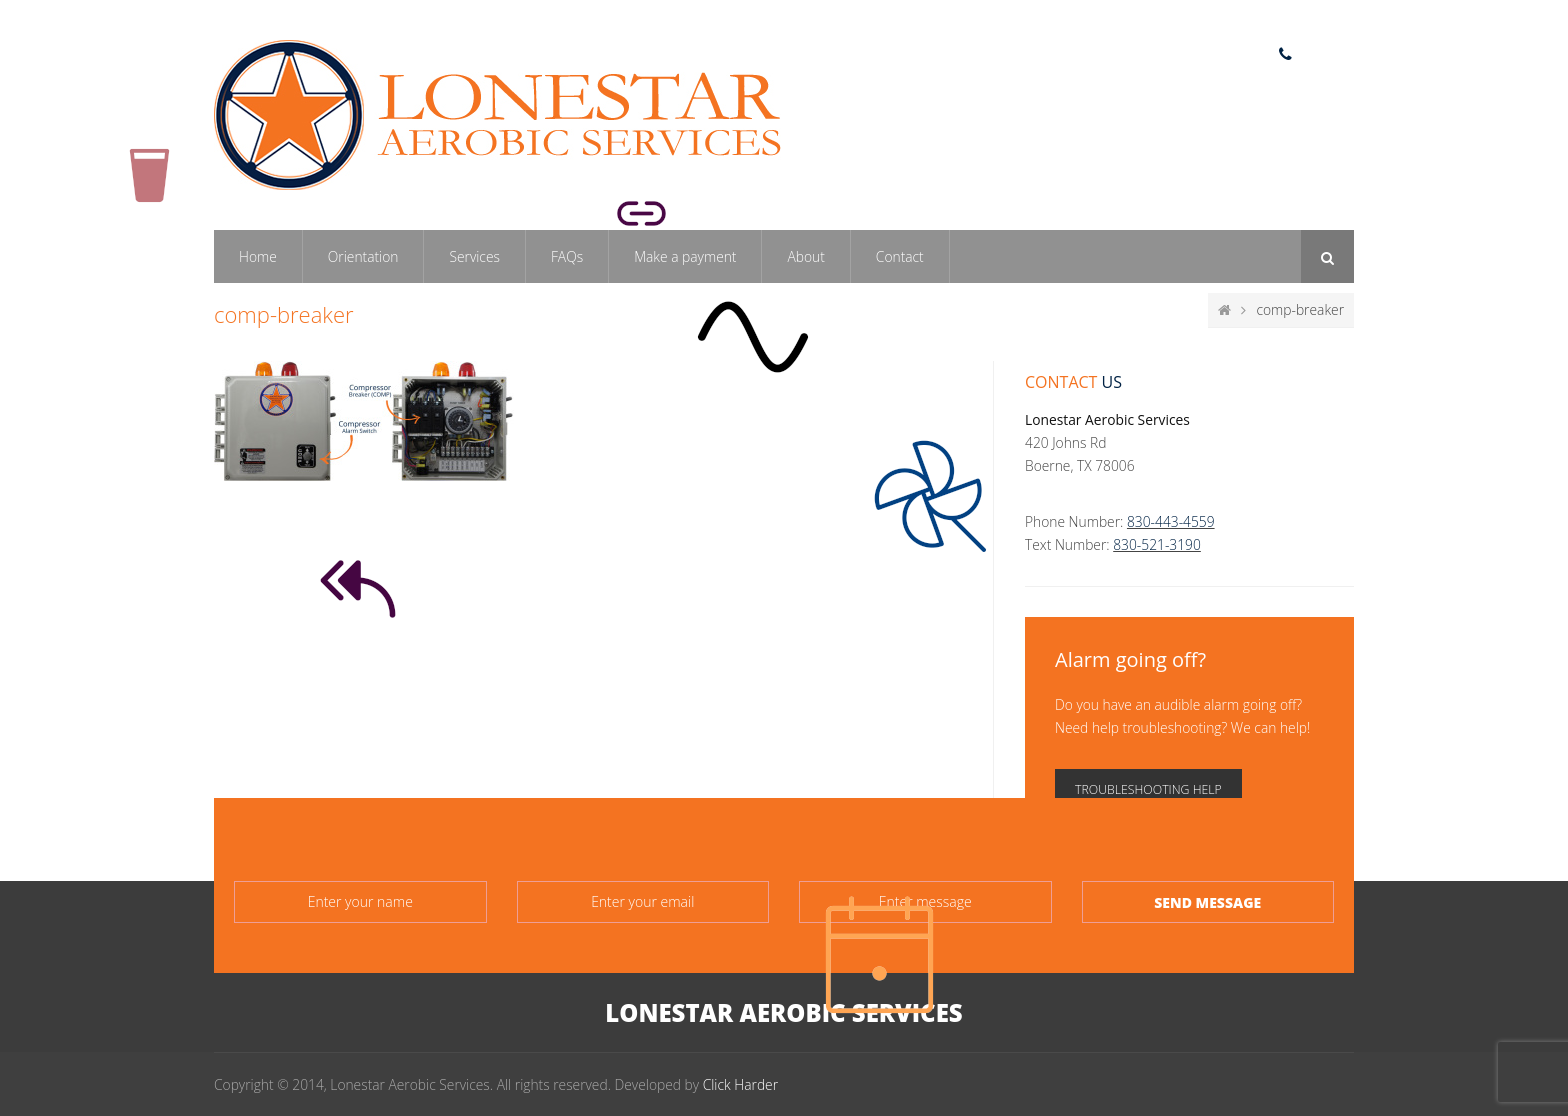 Image resolution: width=1568 pixels, height=1116 pixels. I want to click on reply all to a message or email, so click(358, 589).